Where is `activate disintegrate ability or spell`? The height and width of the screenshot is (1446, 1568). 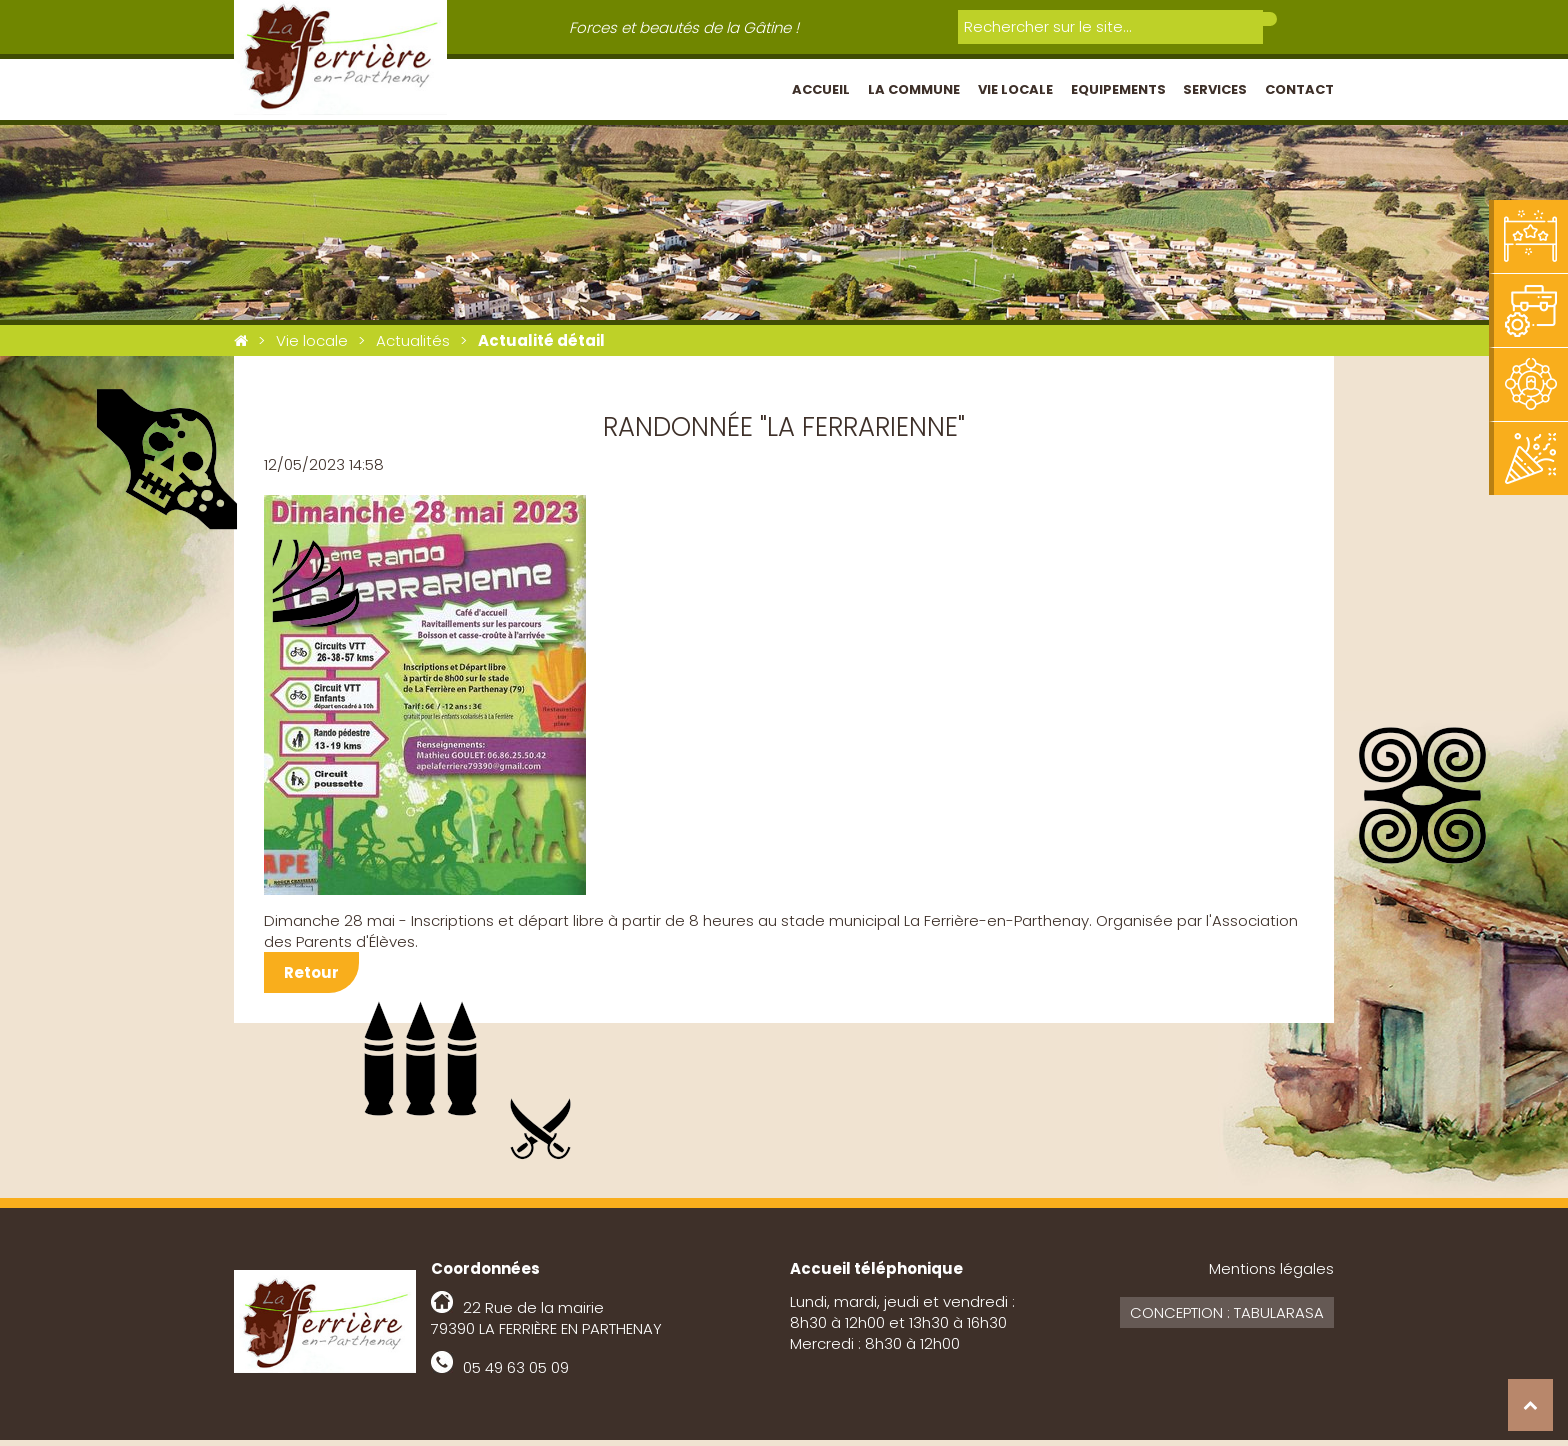
activate disintegrate ability or spell is located at coordinates (166, 458).